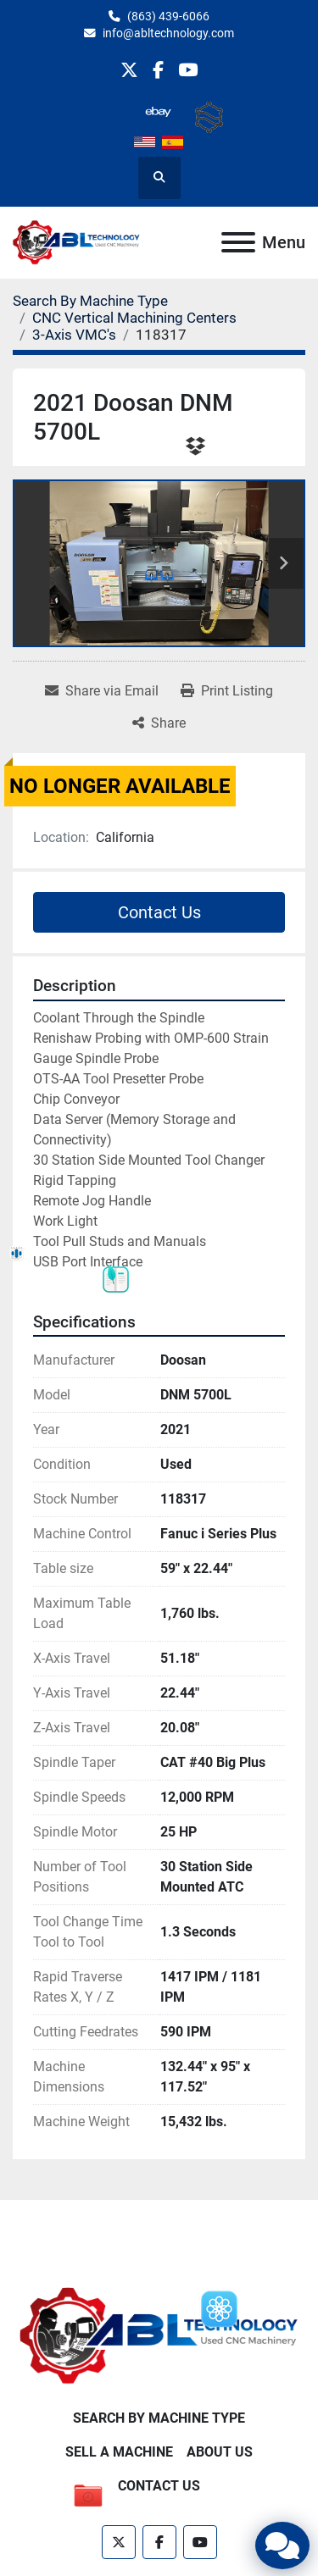  I want to click on launch minesweeper game, so click(209, 117).